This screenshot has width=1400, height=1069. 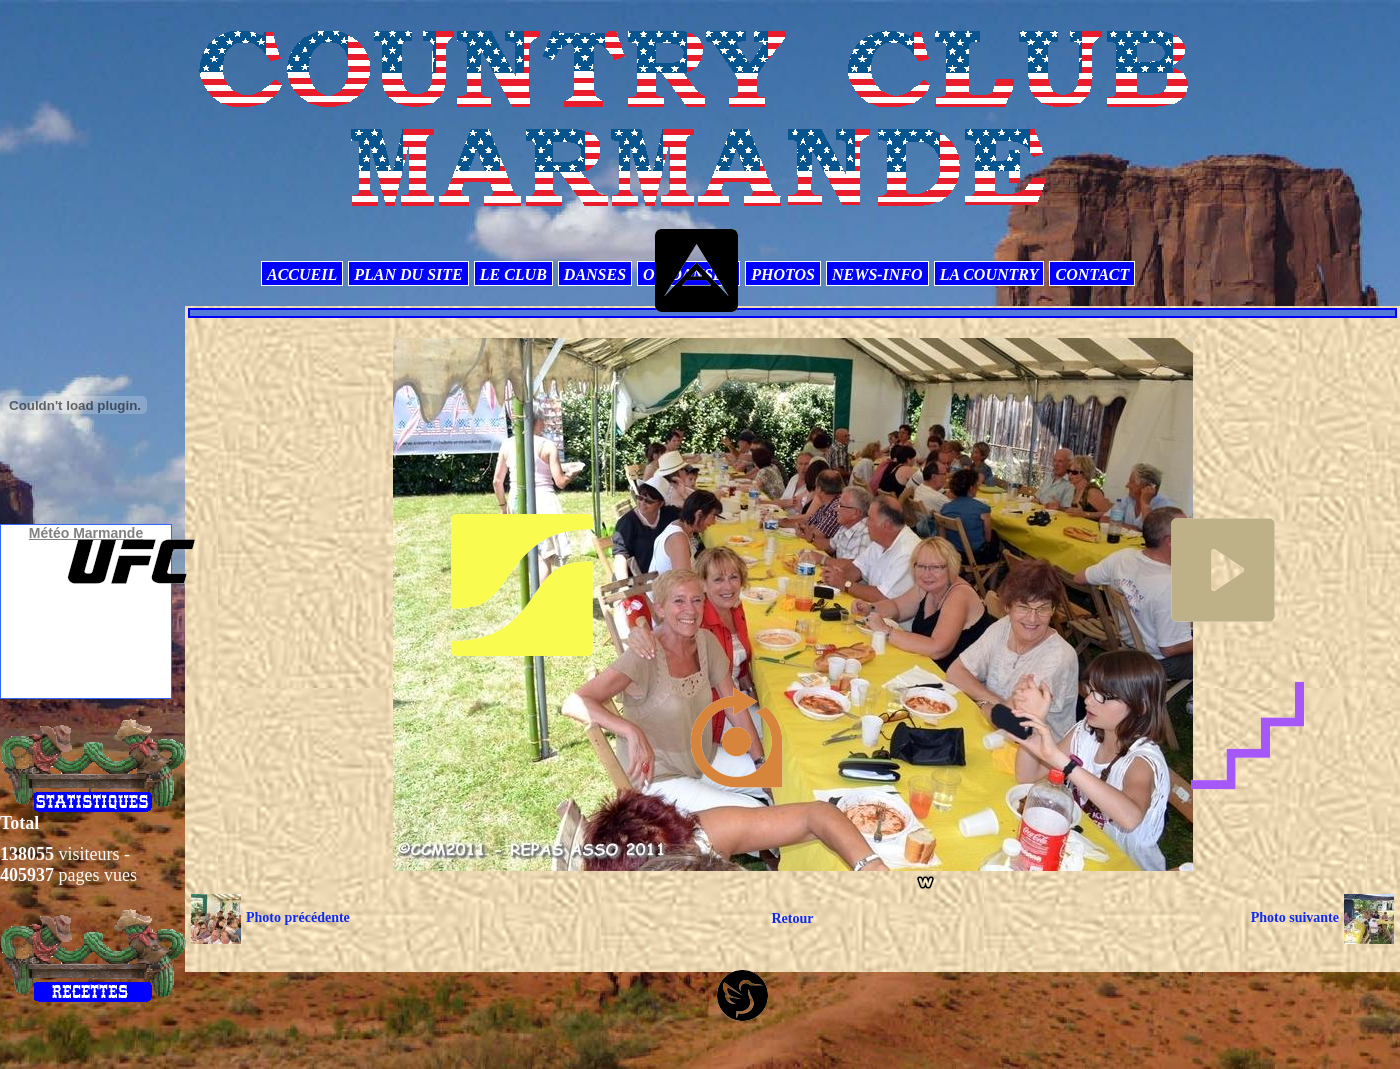 I want to click on play video content, so click(x=1223, y=570).